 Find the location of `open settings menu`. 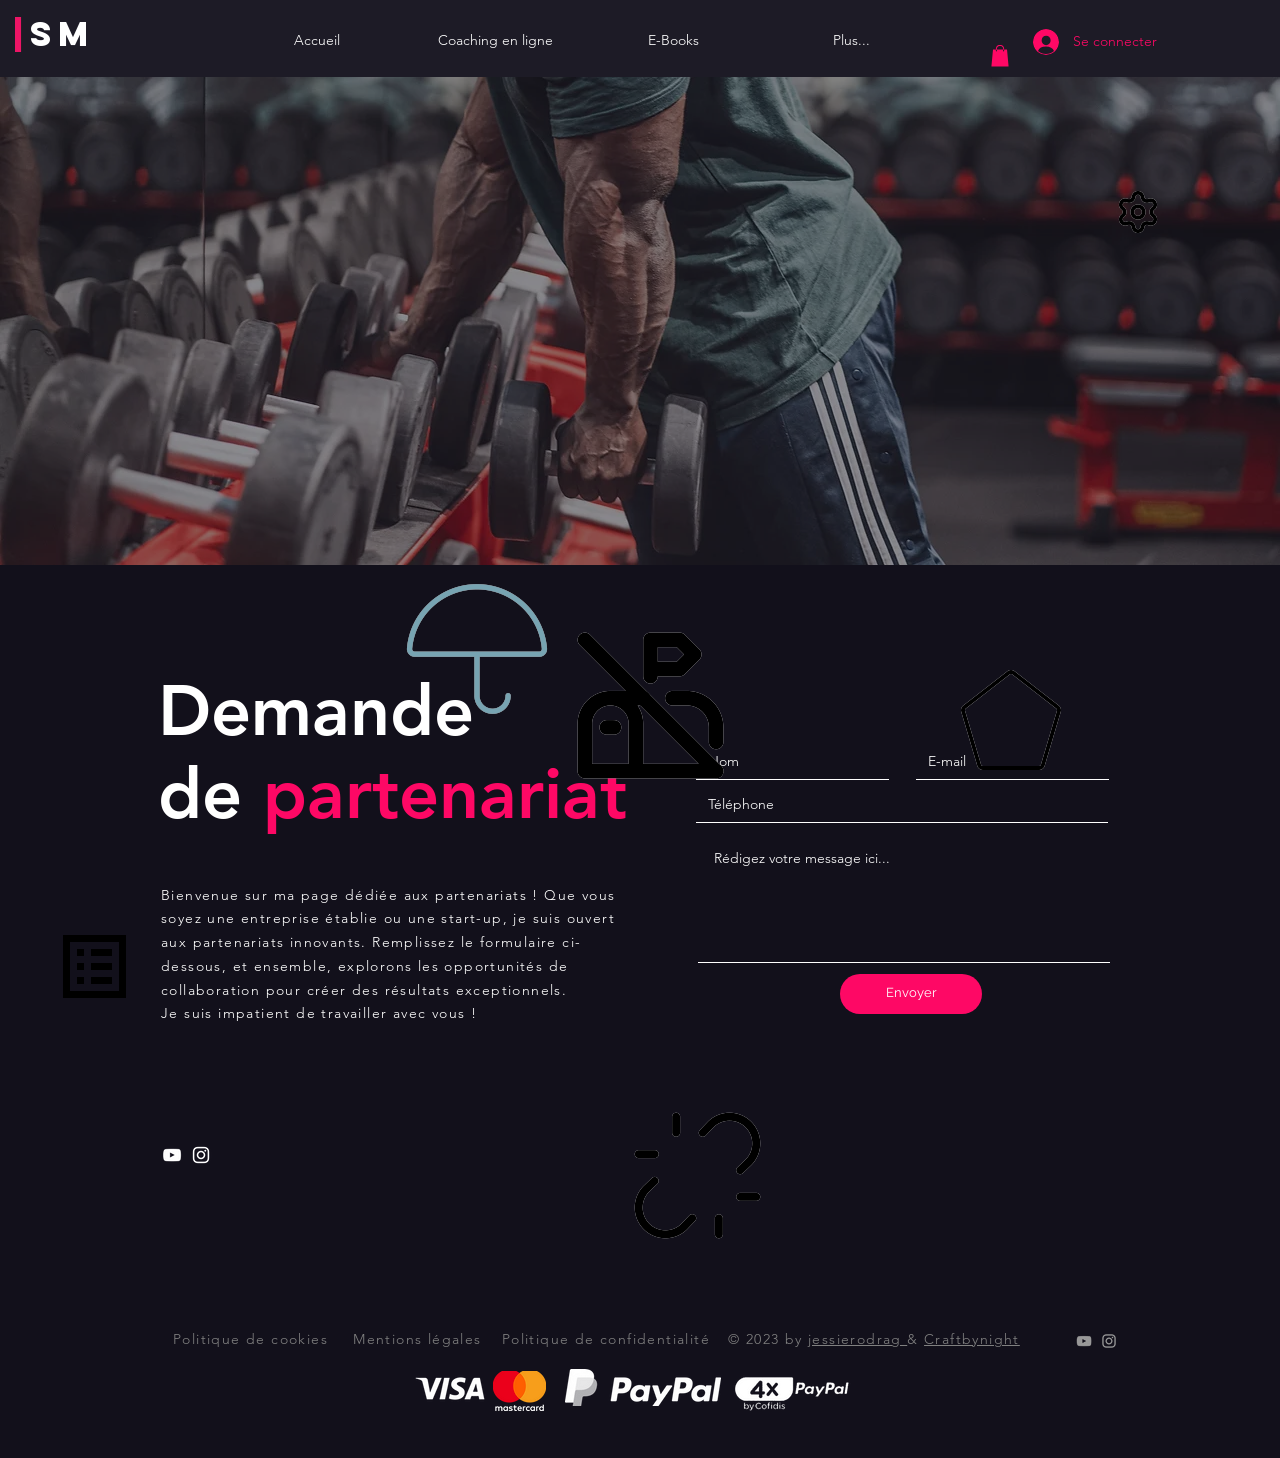

open settings menu is located at coordinates (1138, 212).